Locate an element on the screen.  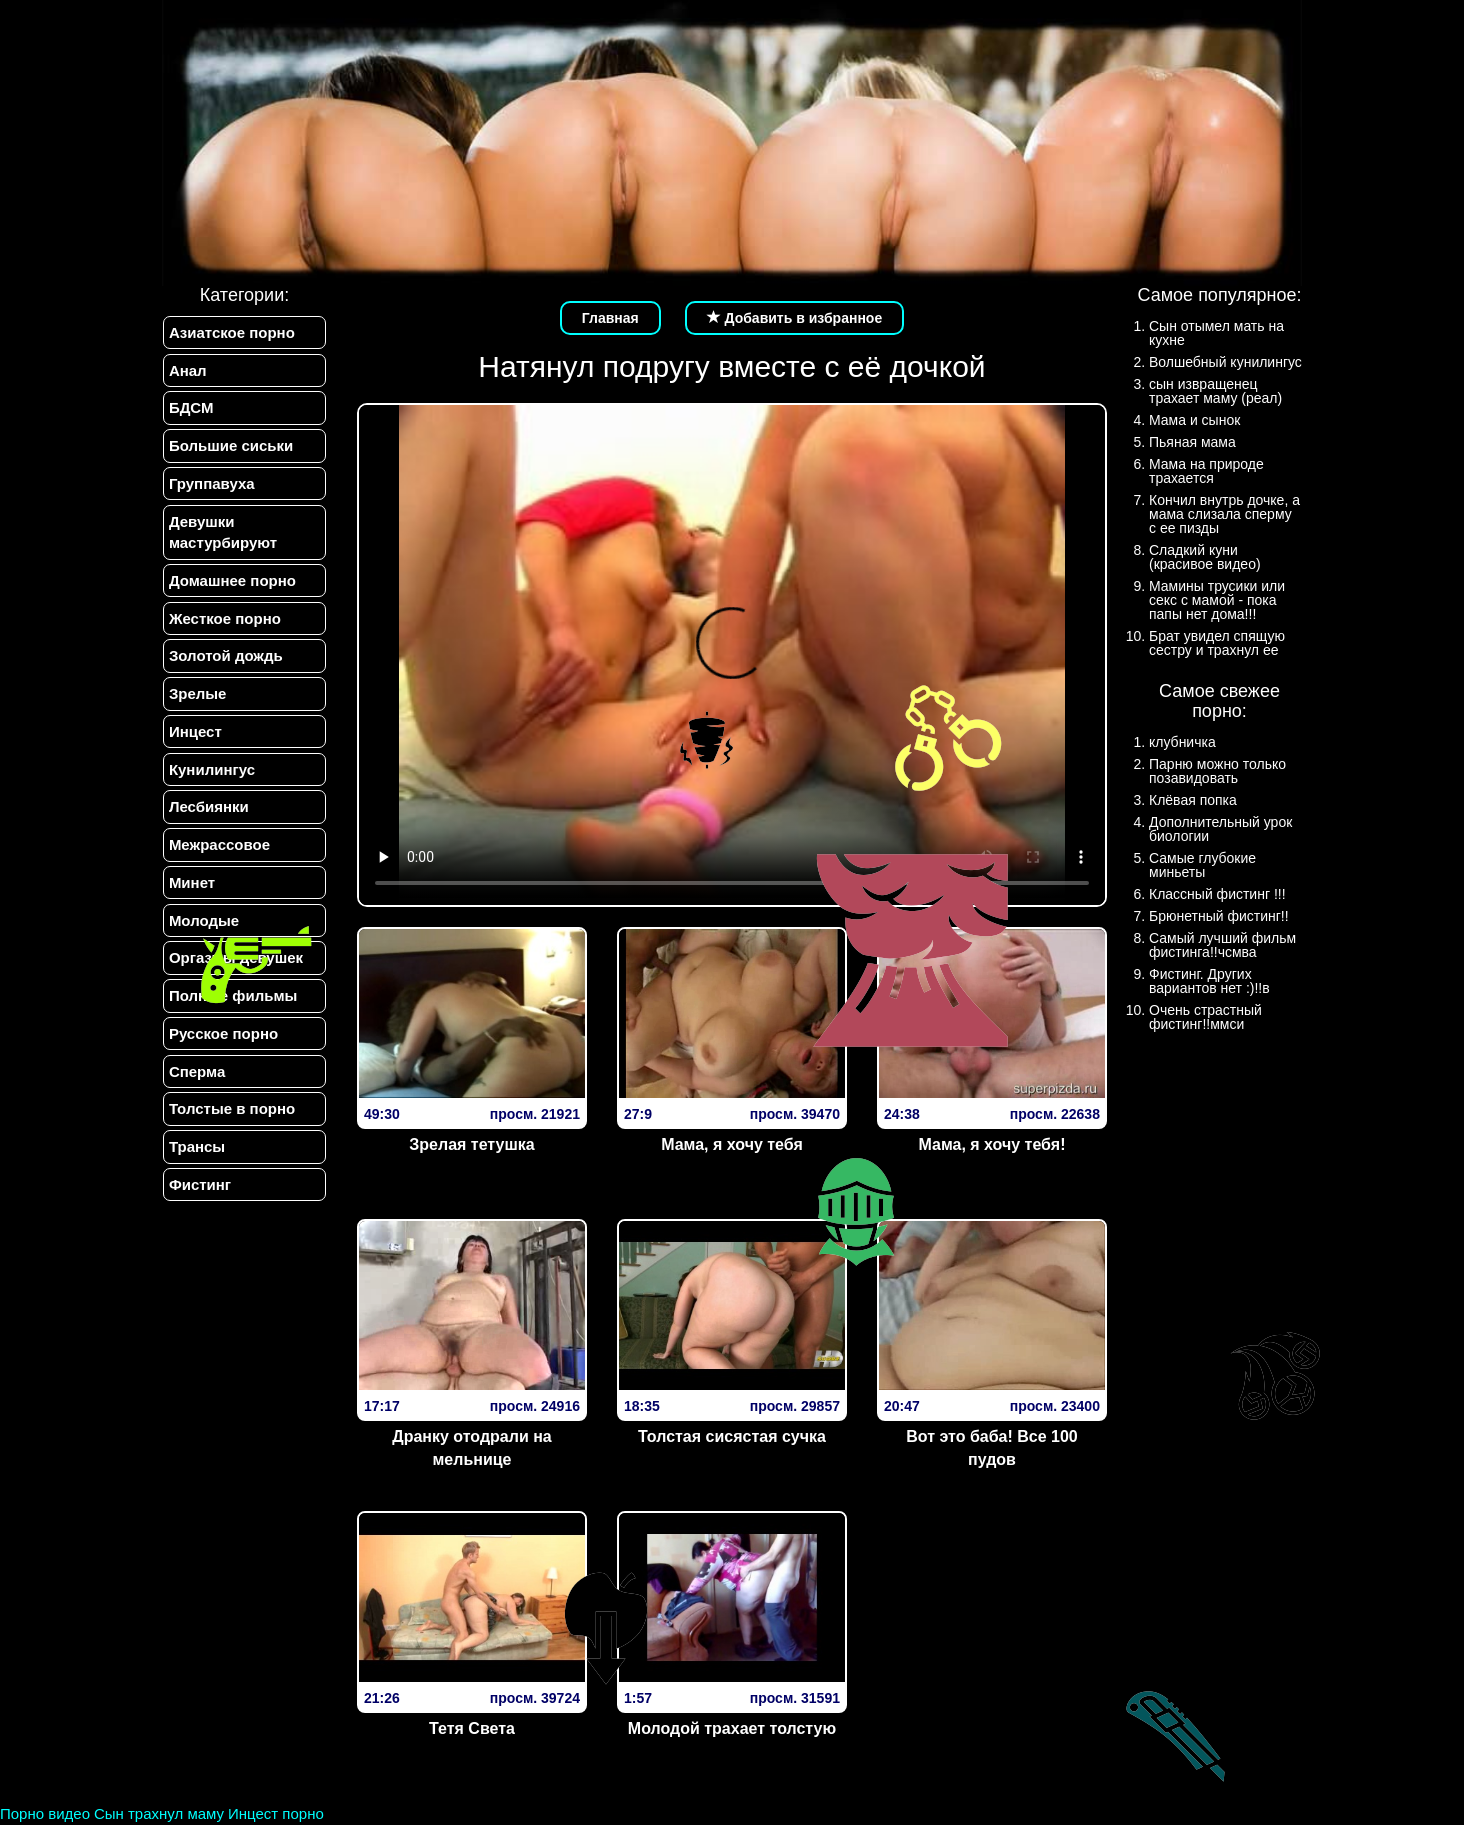
access food or restaurant options in a game is located at coordinates (707, 740).